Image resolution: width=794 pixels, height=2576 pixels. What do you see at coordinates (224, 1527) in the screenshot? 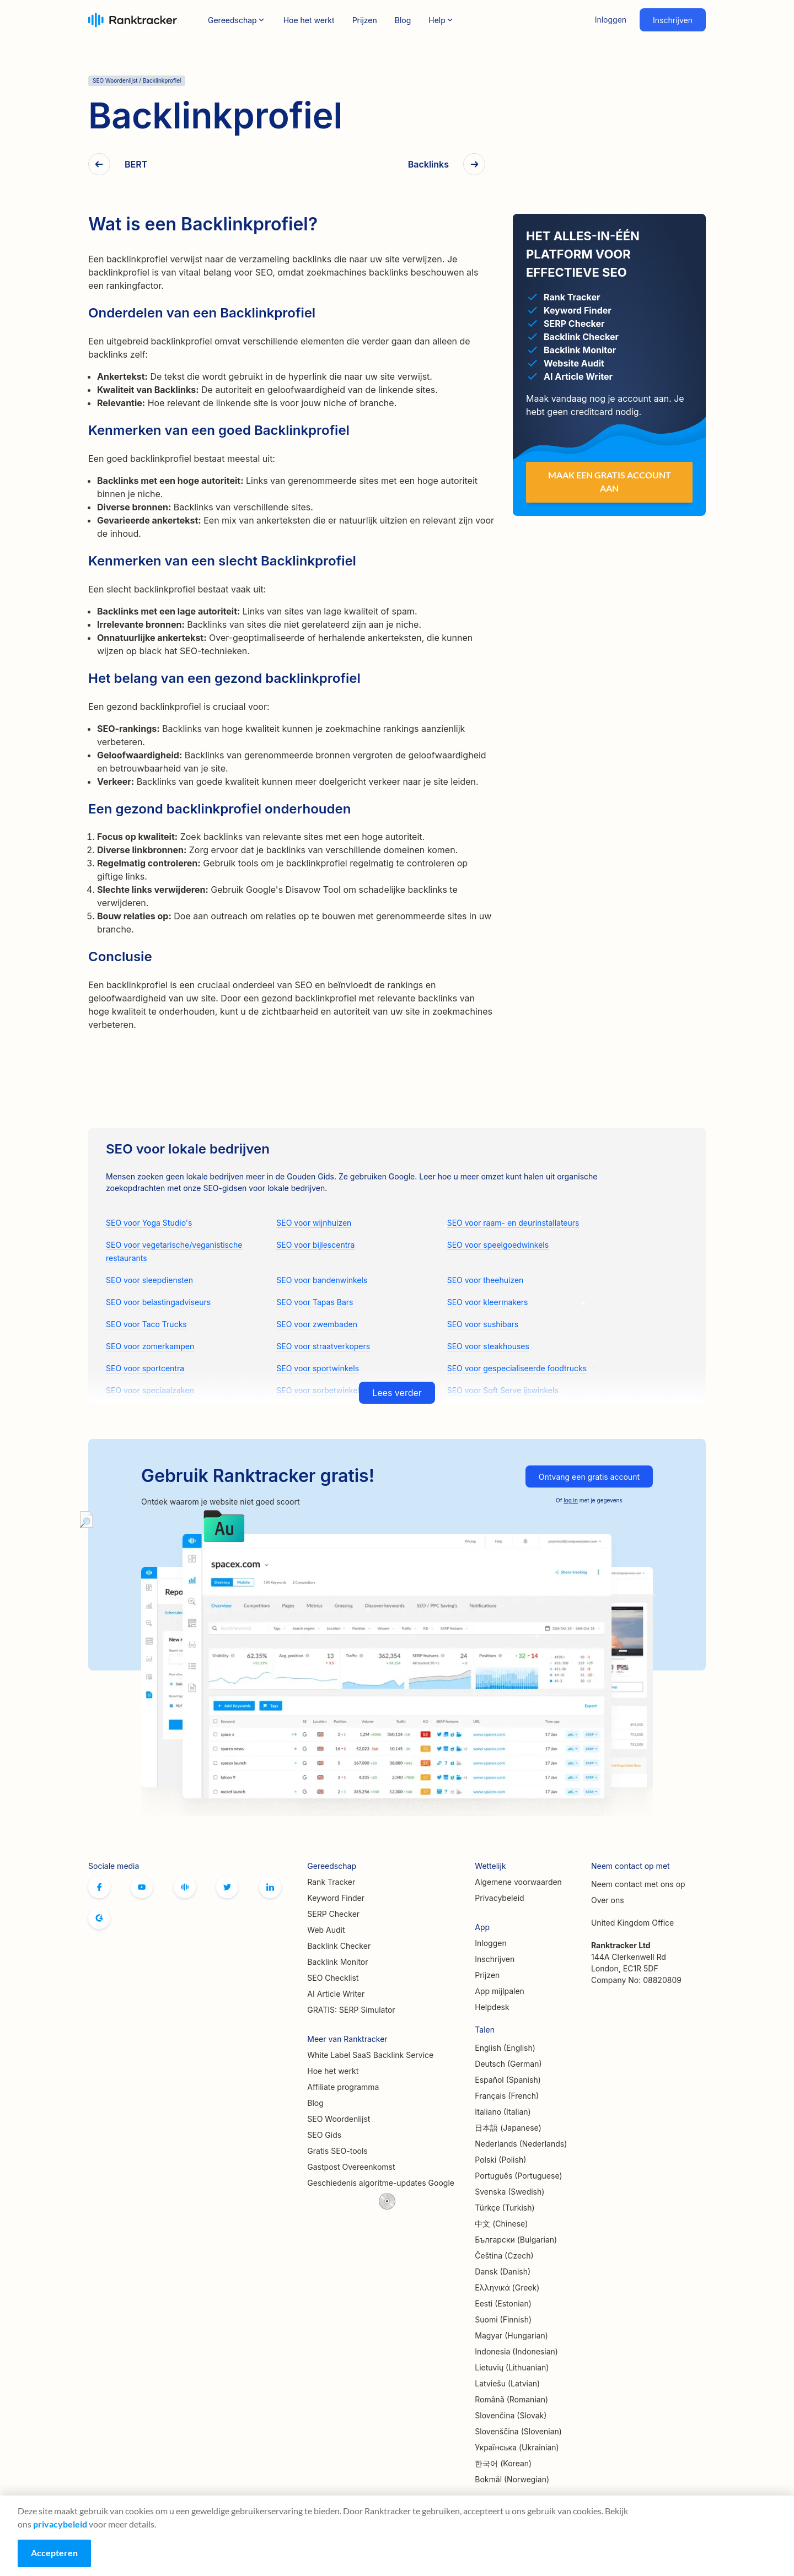
I see `open Adobe Audition project files folder` at bounding box center [224, 1527].